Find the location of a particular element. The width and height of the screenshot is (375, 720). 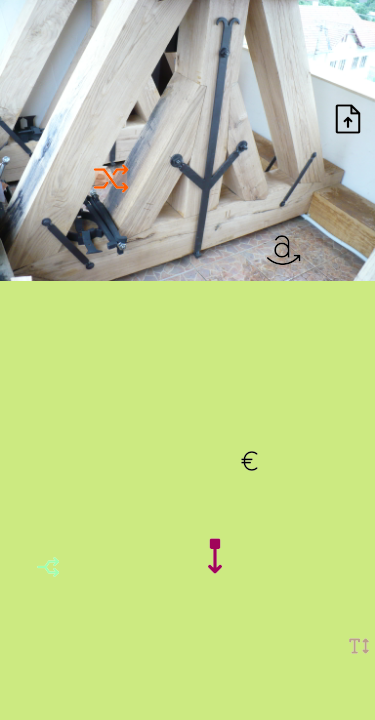

split or branch content into multiple paths is located at coordinates (48, 567).